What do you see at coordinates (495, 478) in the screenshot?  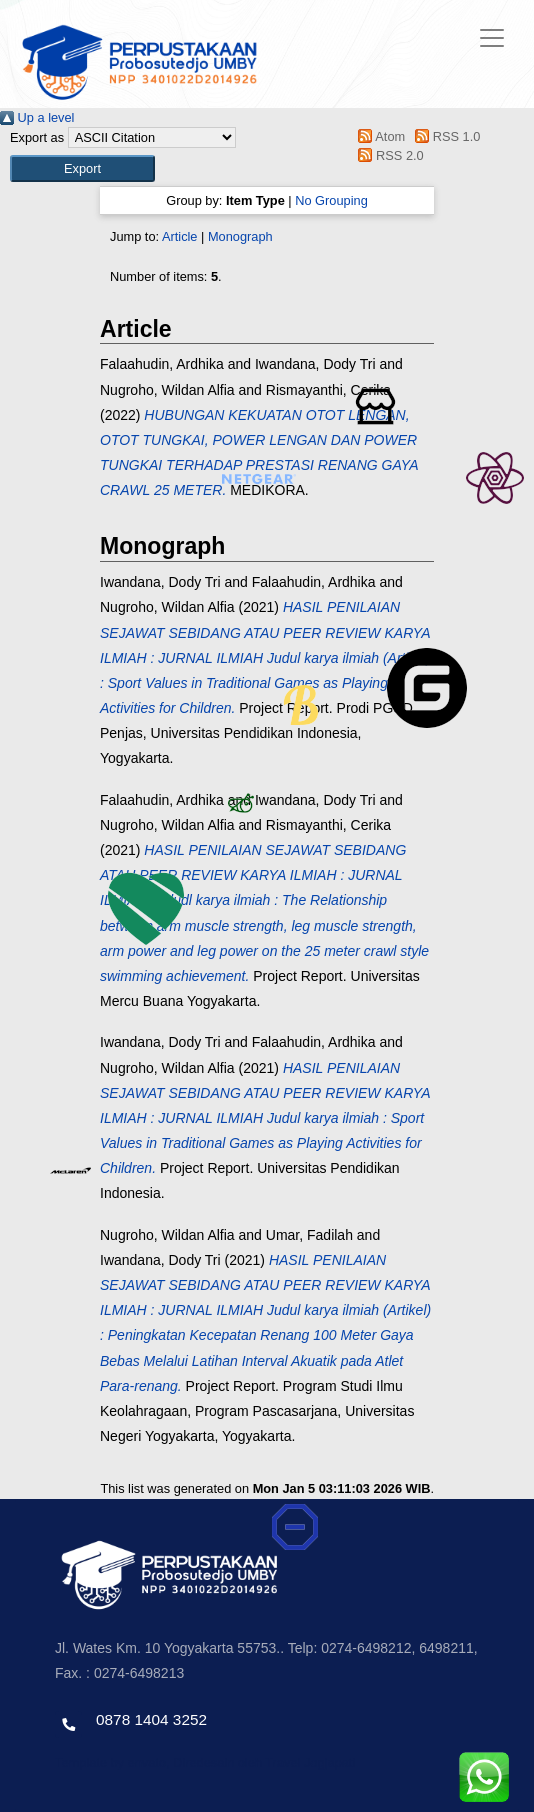 I see `react query library logo` at bounding box center [495, 478].